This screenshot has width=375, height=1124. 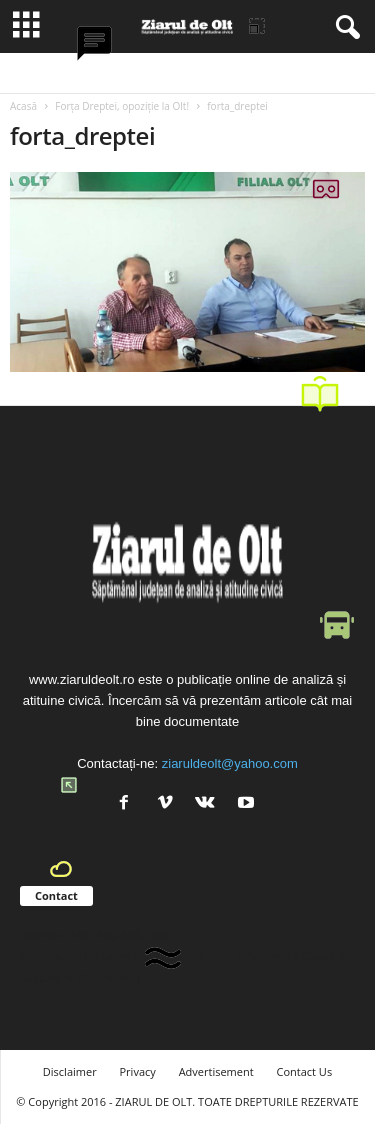 I want to click on indicates approximate or estimated value, so click(x=163, y=958).